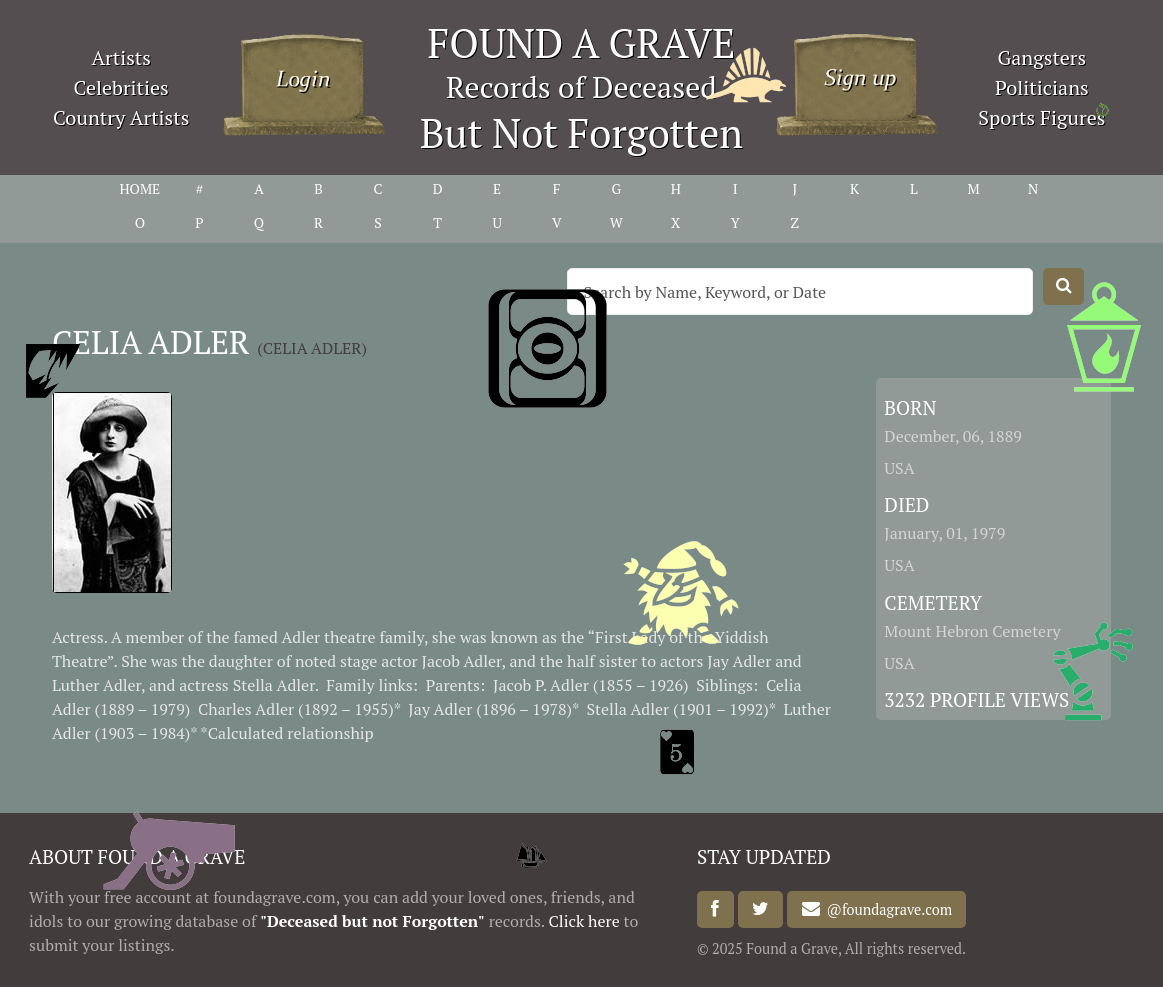  I want to click on five of hearts playing card, so click(677, 752).